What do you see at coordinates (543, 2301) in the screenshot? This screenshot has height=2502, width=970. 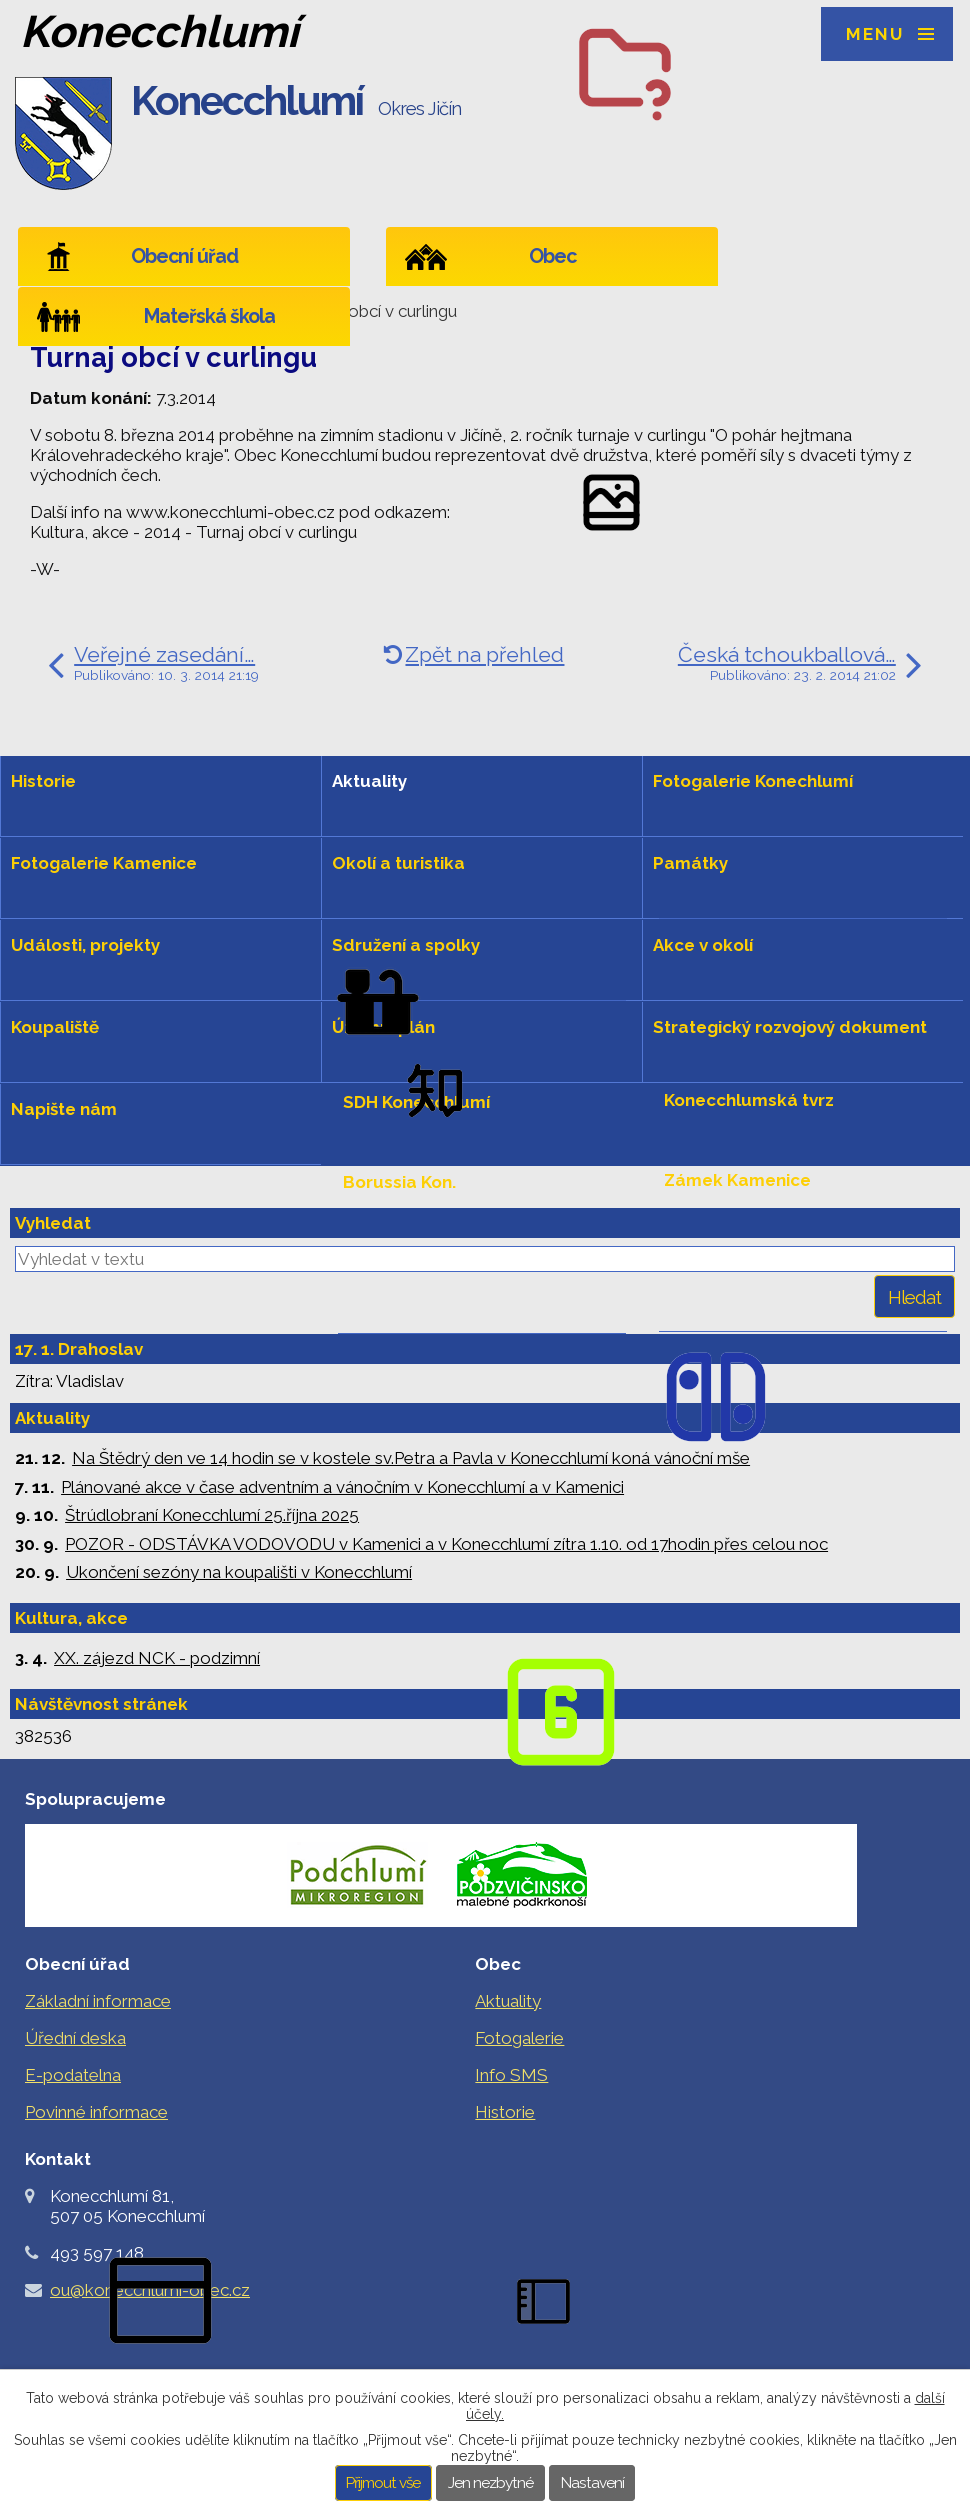 I see `toggle the sidebar panel` at bounding box center [543, 2301].